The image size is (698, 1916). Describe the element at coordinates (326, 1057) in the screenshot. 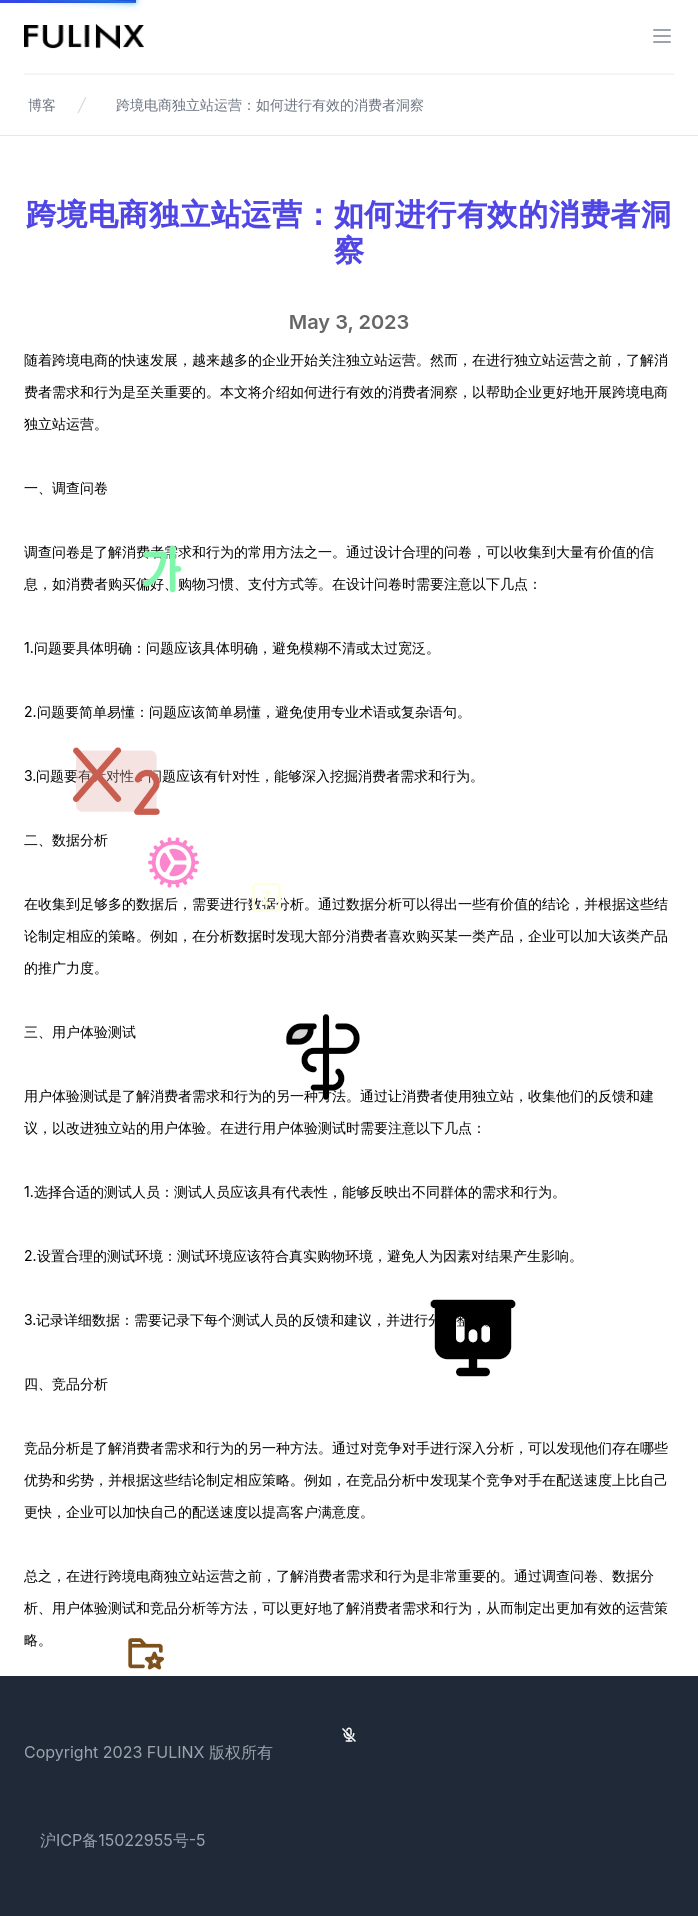

I see `access health or medical services` at that location.